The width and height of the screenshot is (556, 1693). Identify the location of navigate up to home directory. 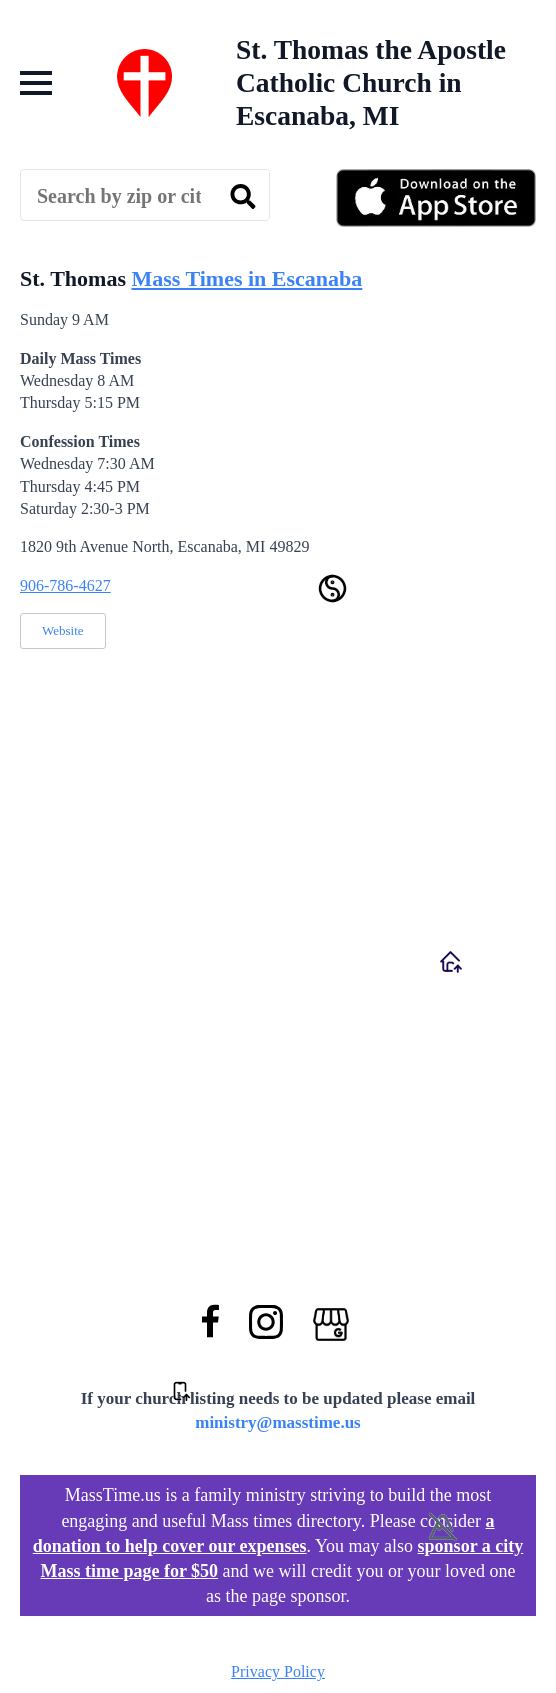
(450, 961).